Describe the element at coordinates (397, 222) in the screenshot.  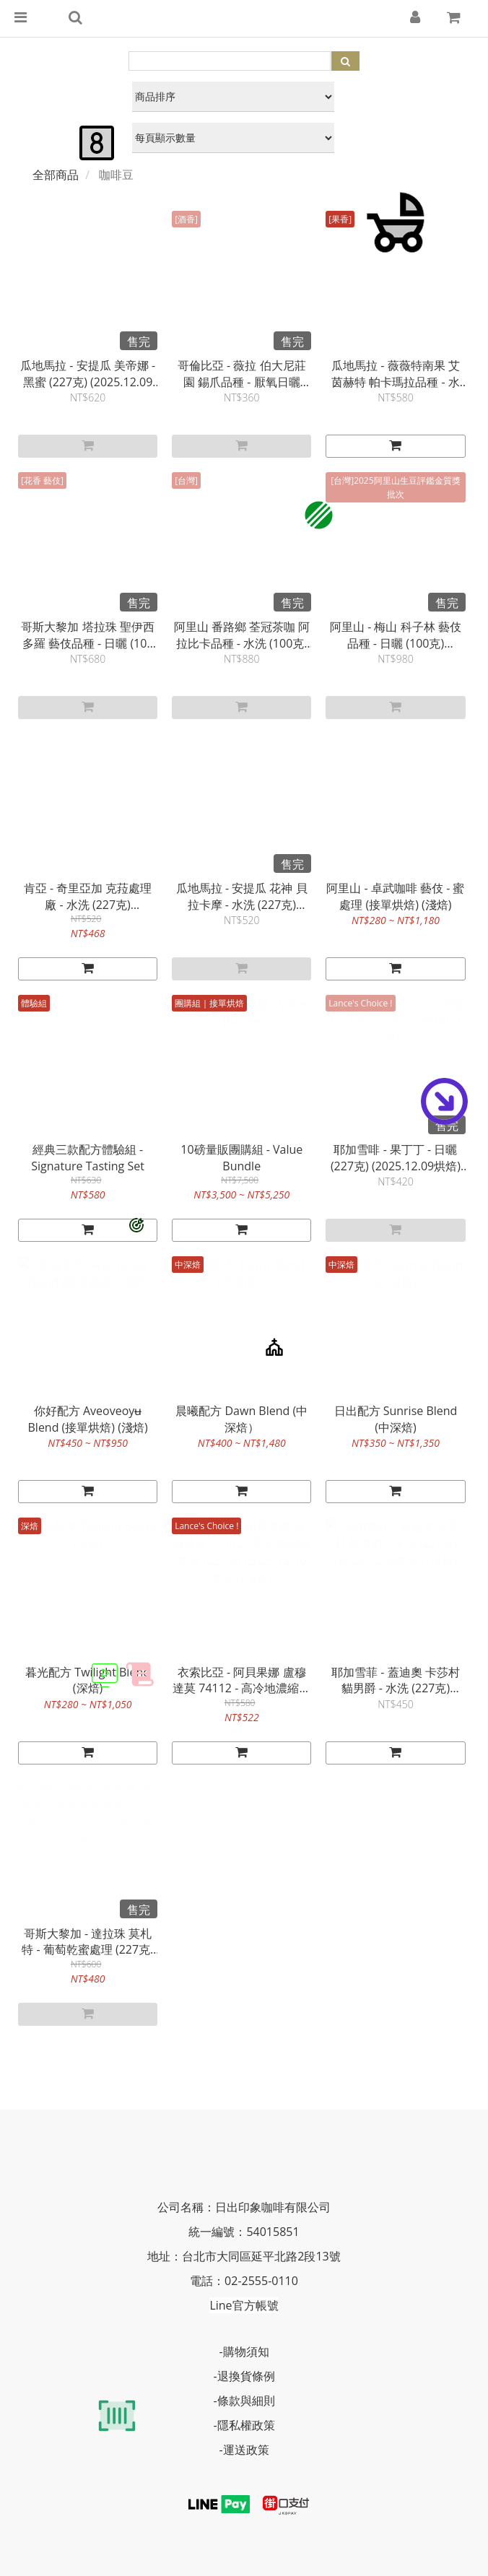
I see `indicates child-friendly or family-friendly location` at that location.